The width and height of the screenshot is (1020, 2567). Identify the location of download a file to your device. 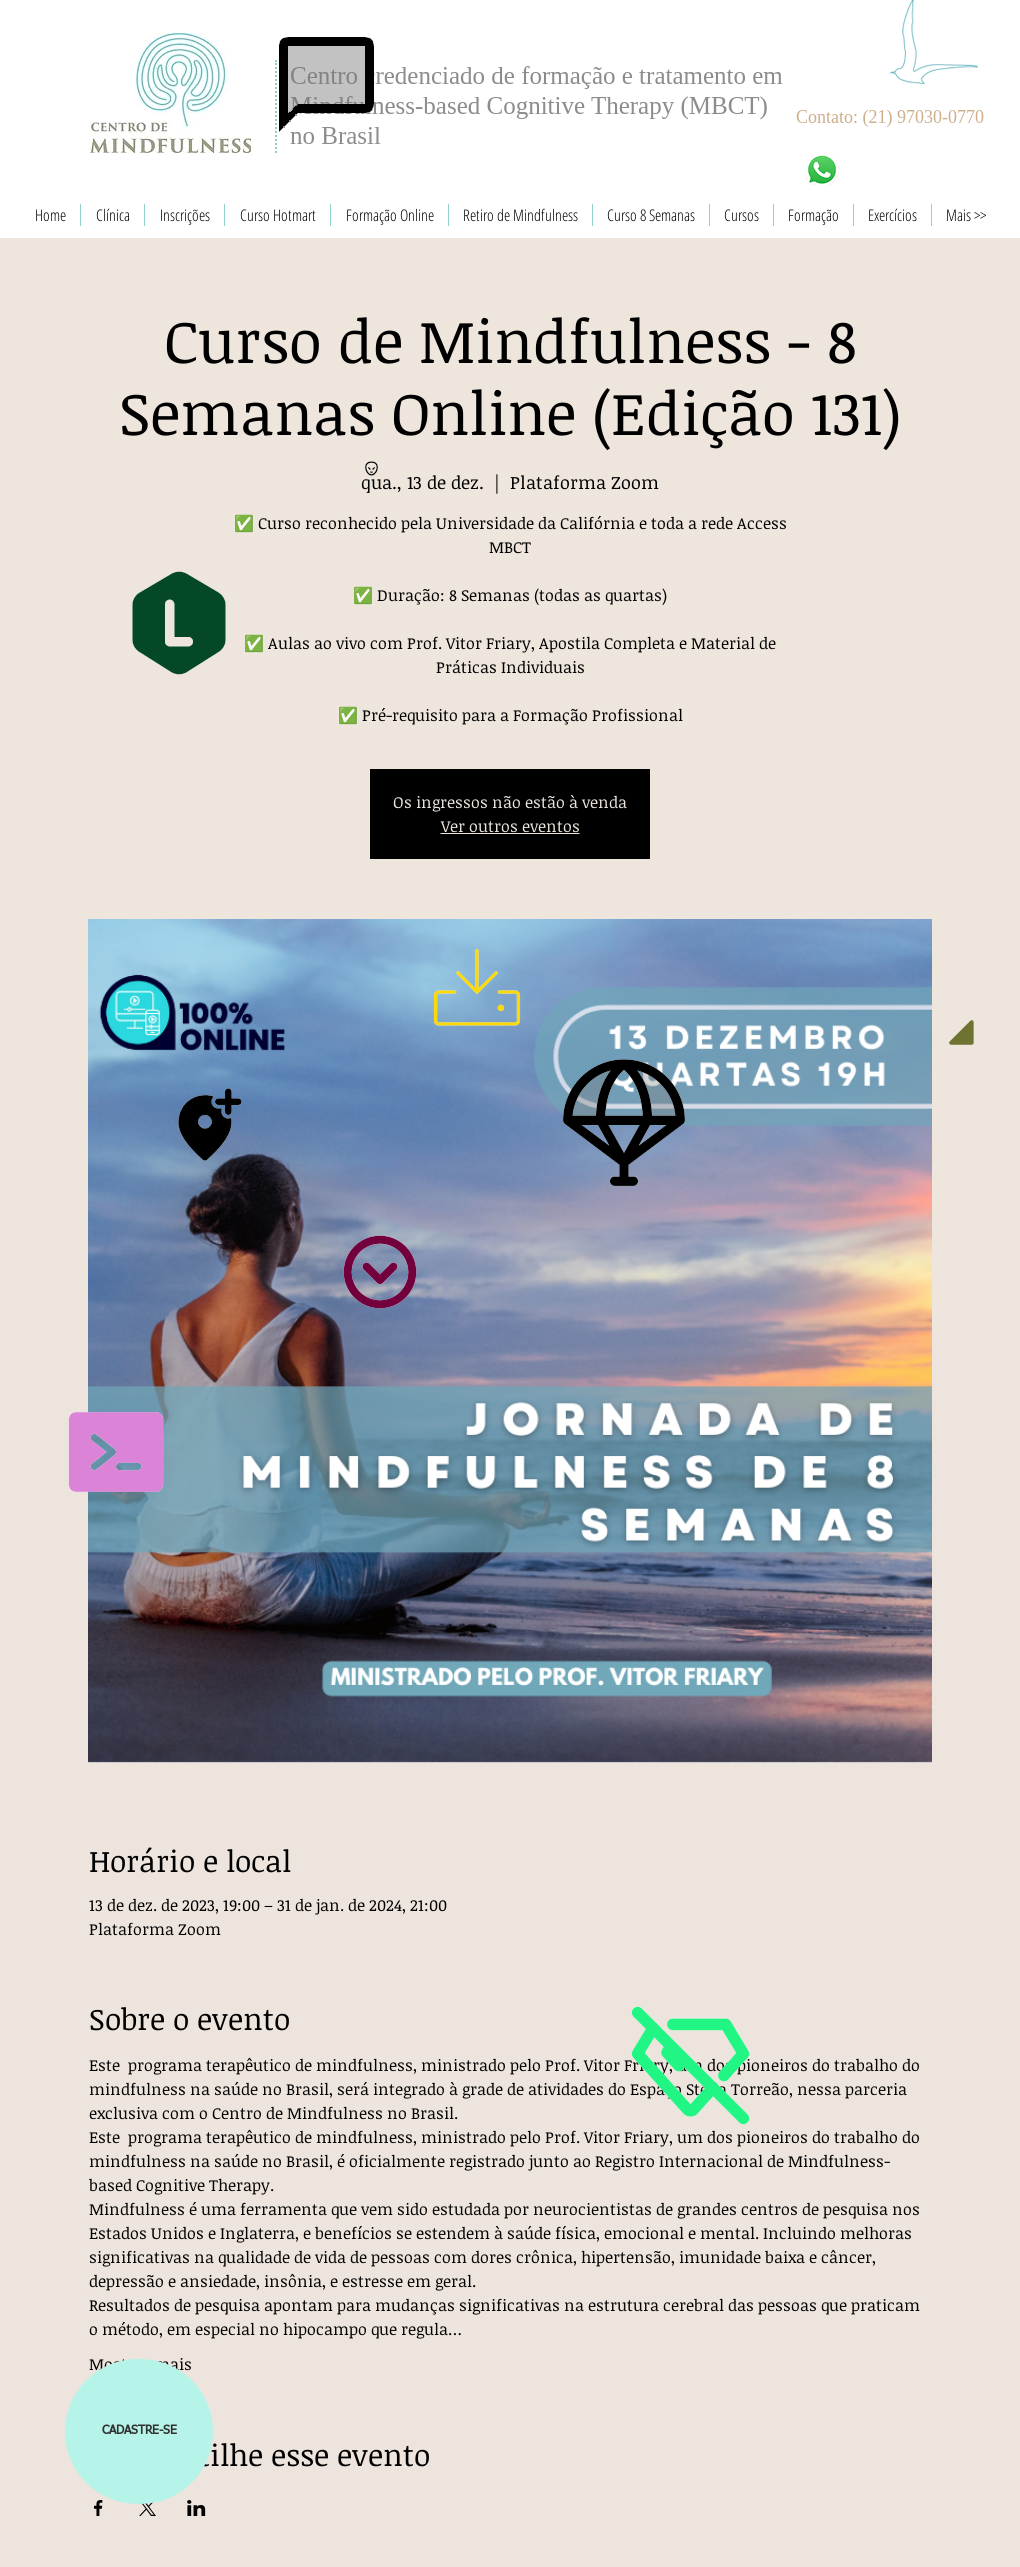
(477, 992).